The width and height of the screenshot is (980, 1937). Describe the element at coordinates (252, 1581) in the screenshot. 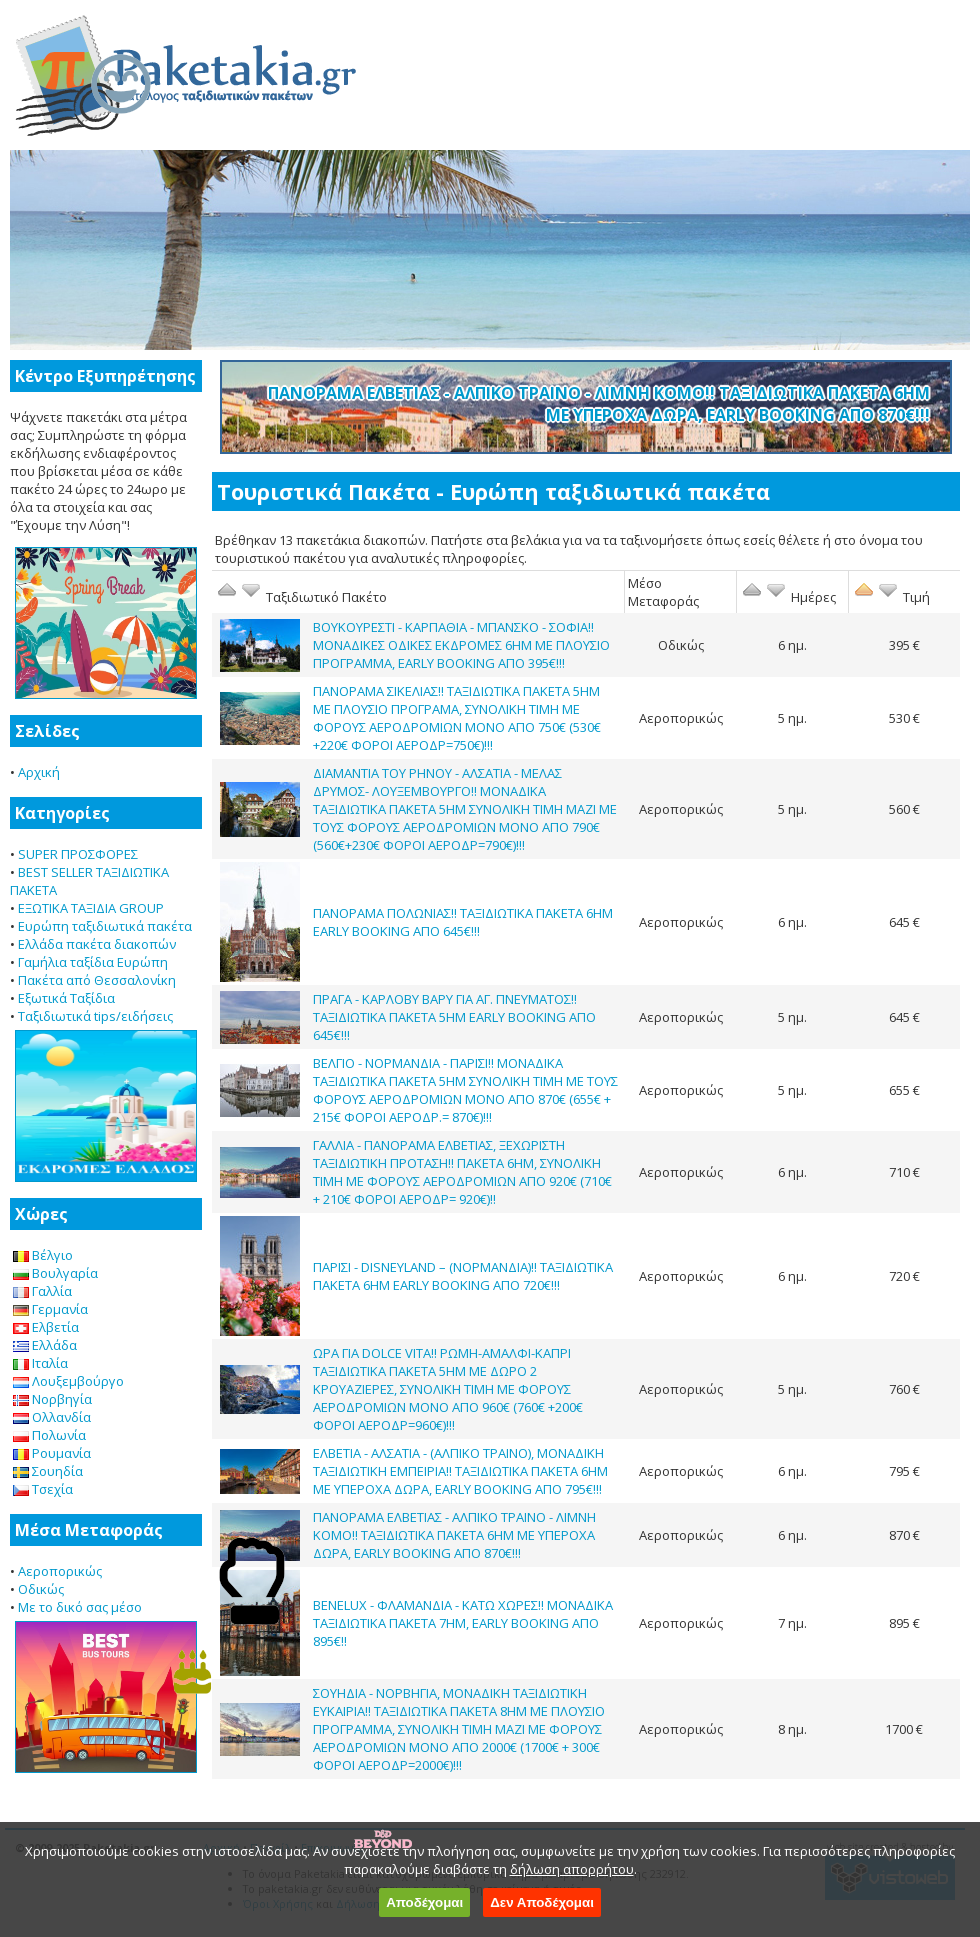

I see `rock gesture for rock-paper-scissors game` at that location.